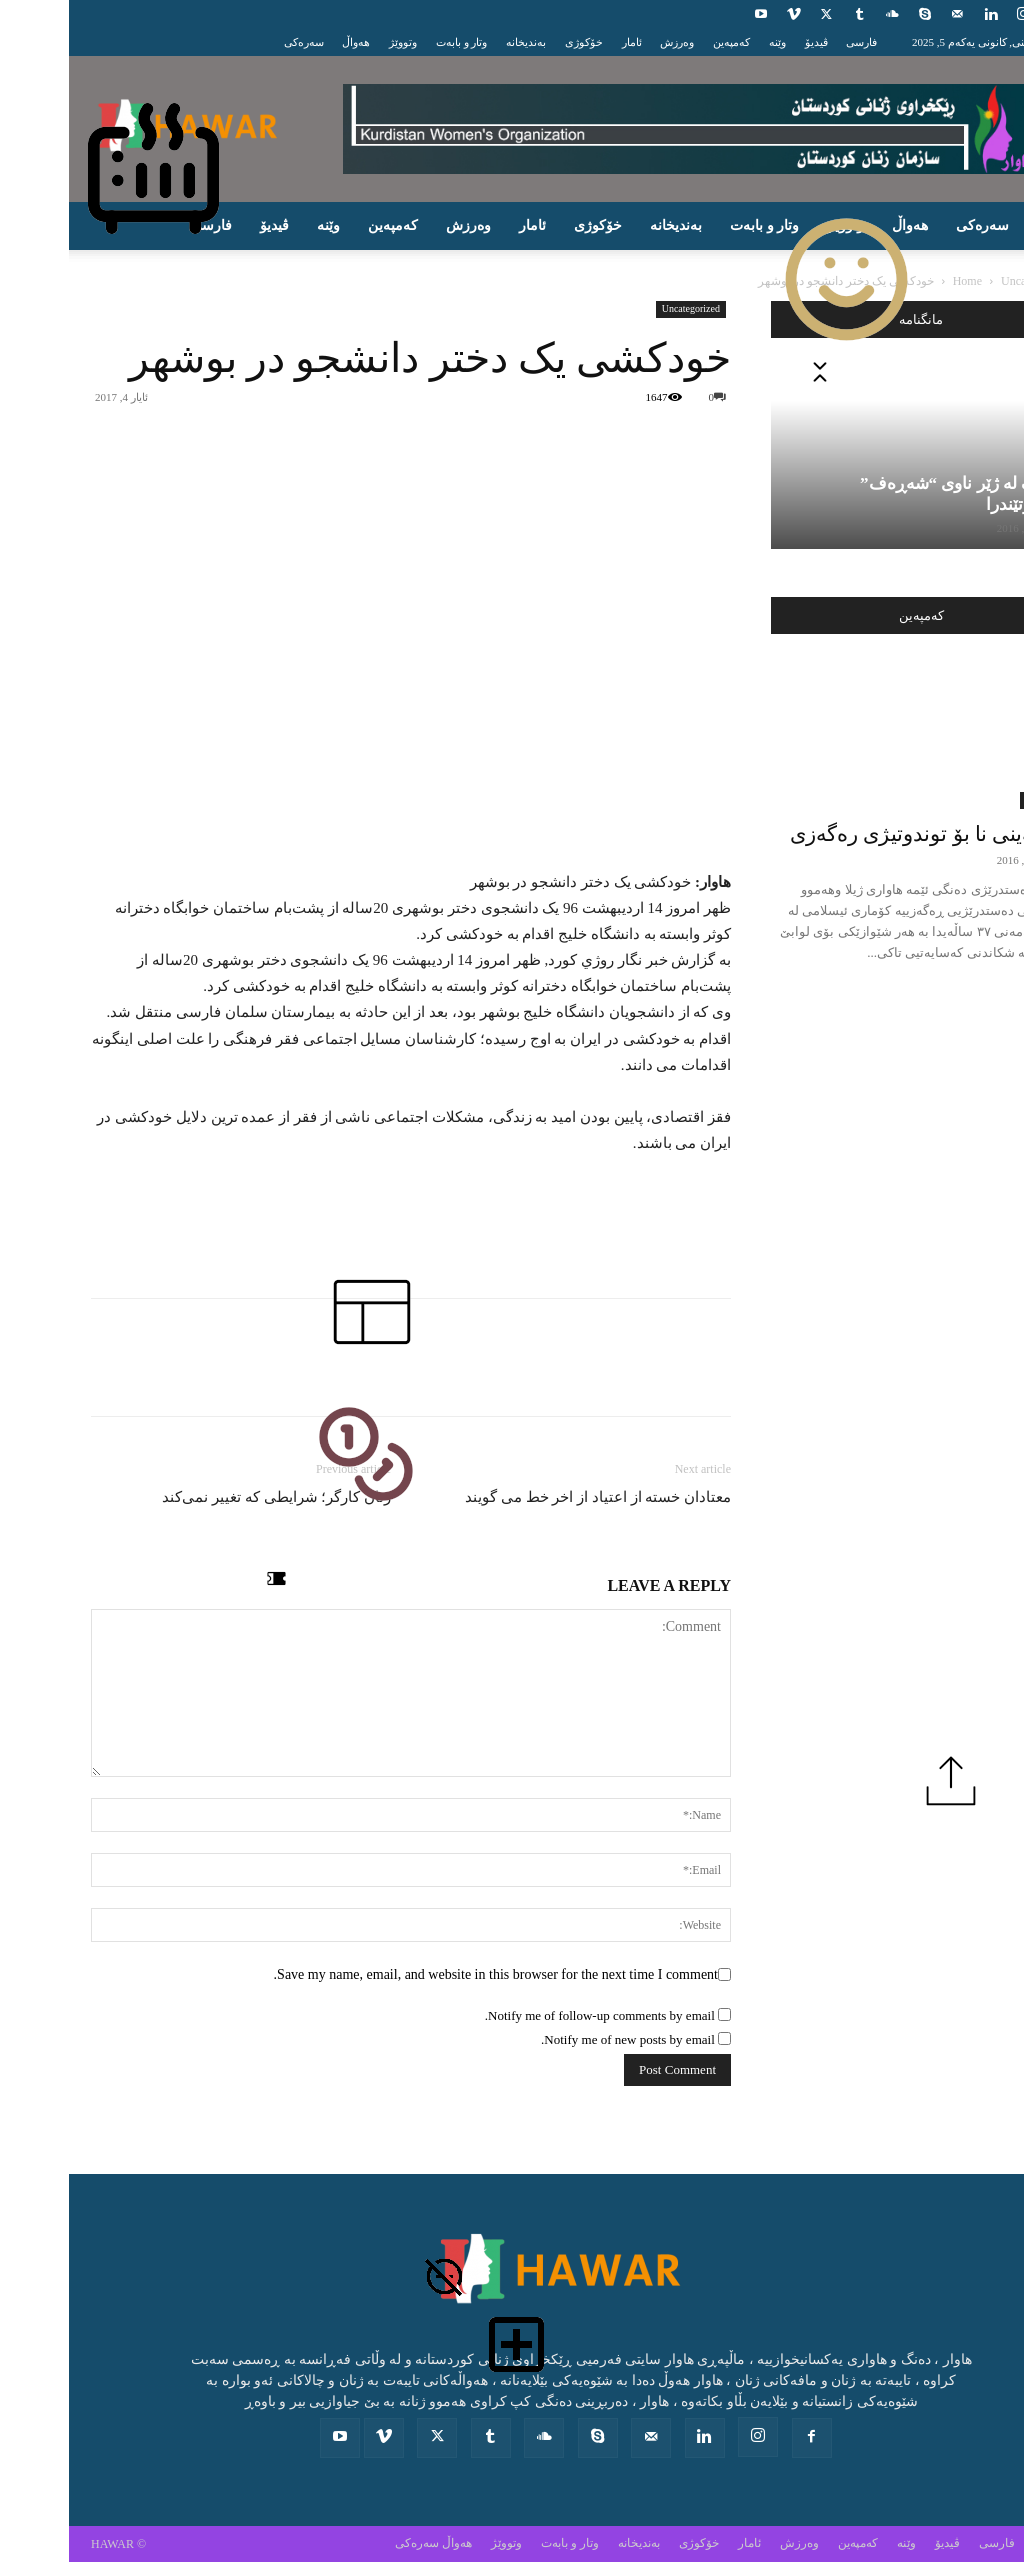 This screenshot has width=1024, height=2562. What do you see at coordinates (820, 372) in the screenshot?
I see `collapse expanded content` at bounding box center [820, 372].